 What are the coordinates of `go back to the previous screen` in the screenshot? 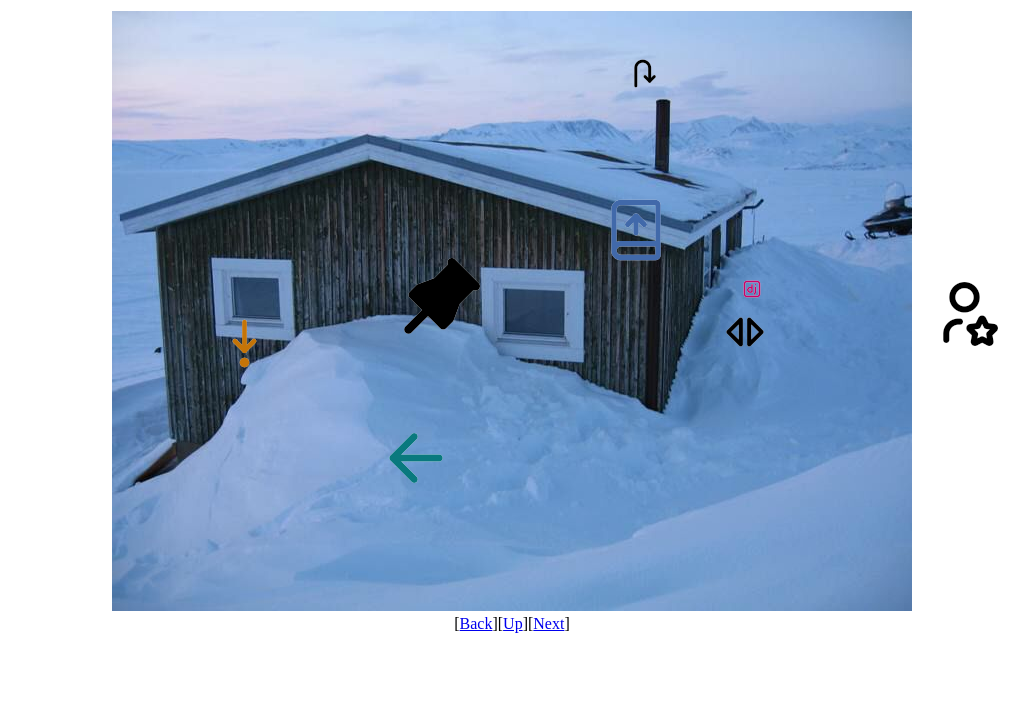 It's located at (416, 458).